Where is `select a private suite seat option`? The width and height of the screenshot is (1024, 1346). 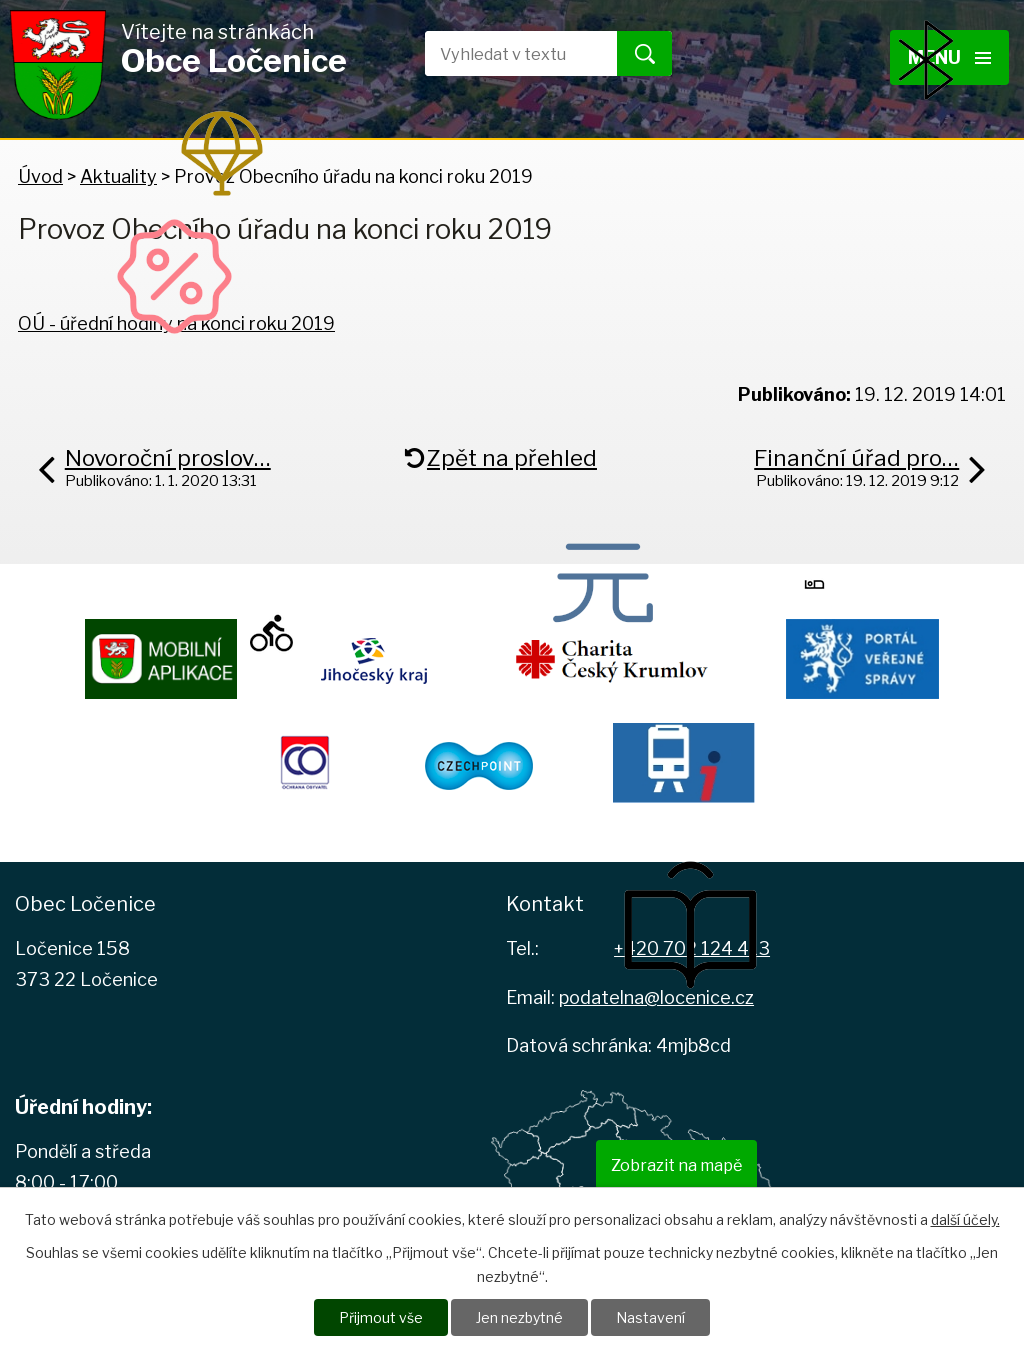
select a private suite seat option is located at coordinates (814, 584).